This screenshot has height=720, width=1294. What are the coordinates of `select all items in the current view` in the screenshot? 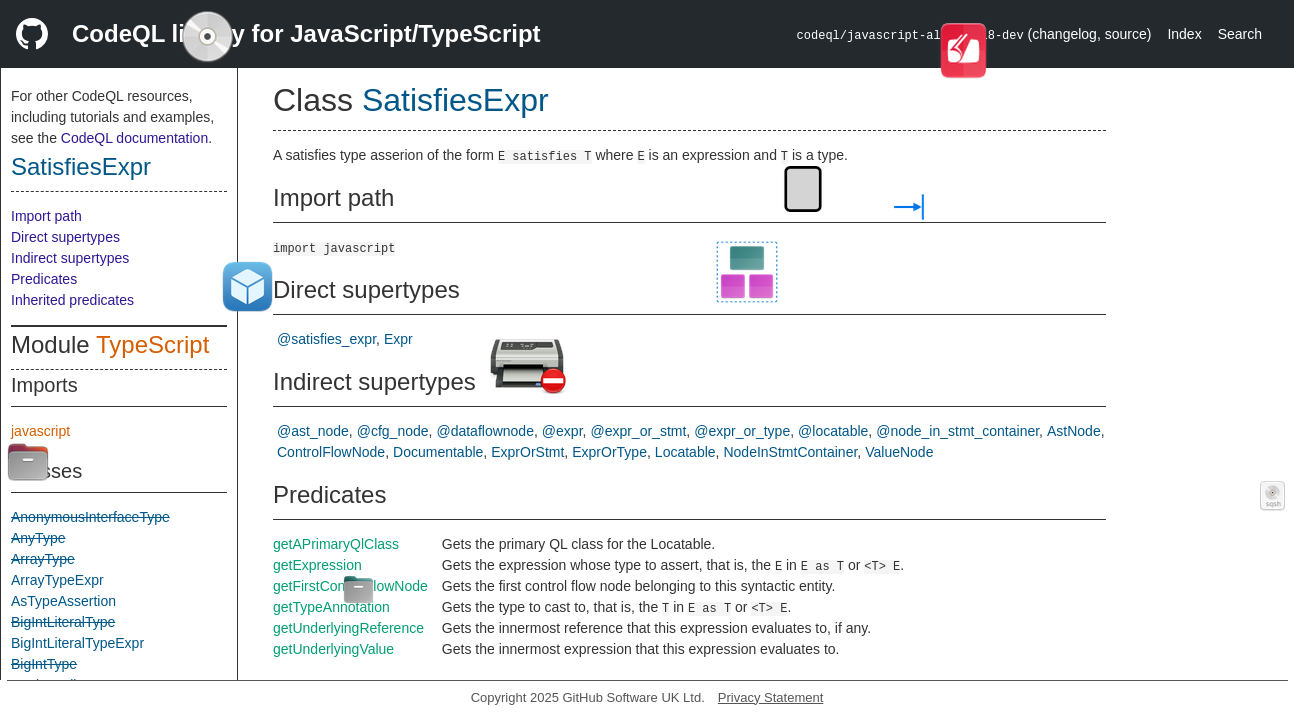 It's located at (747, 272).